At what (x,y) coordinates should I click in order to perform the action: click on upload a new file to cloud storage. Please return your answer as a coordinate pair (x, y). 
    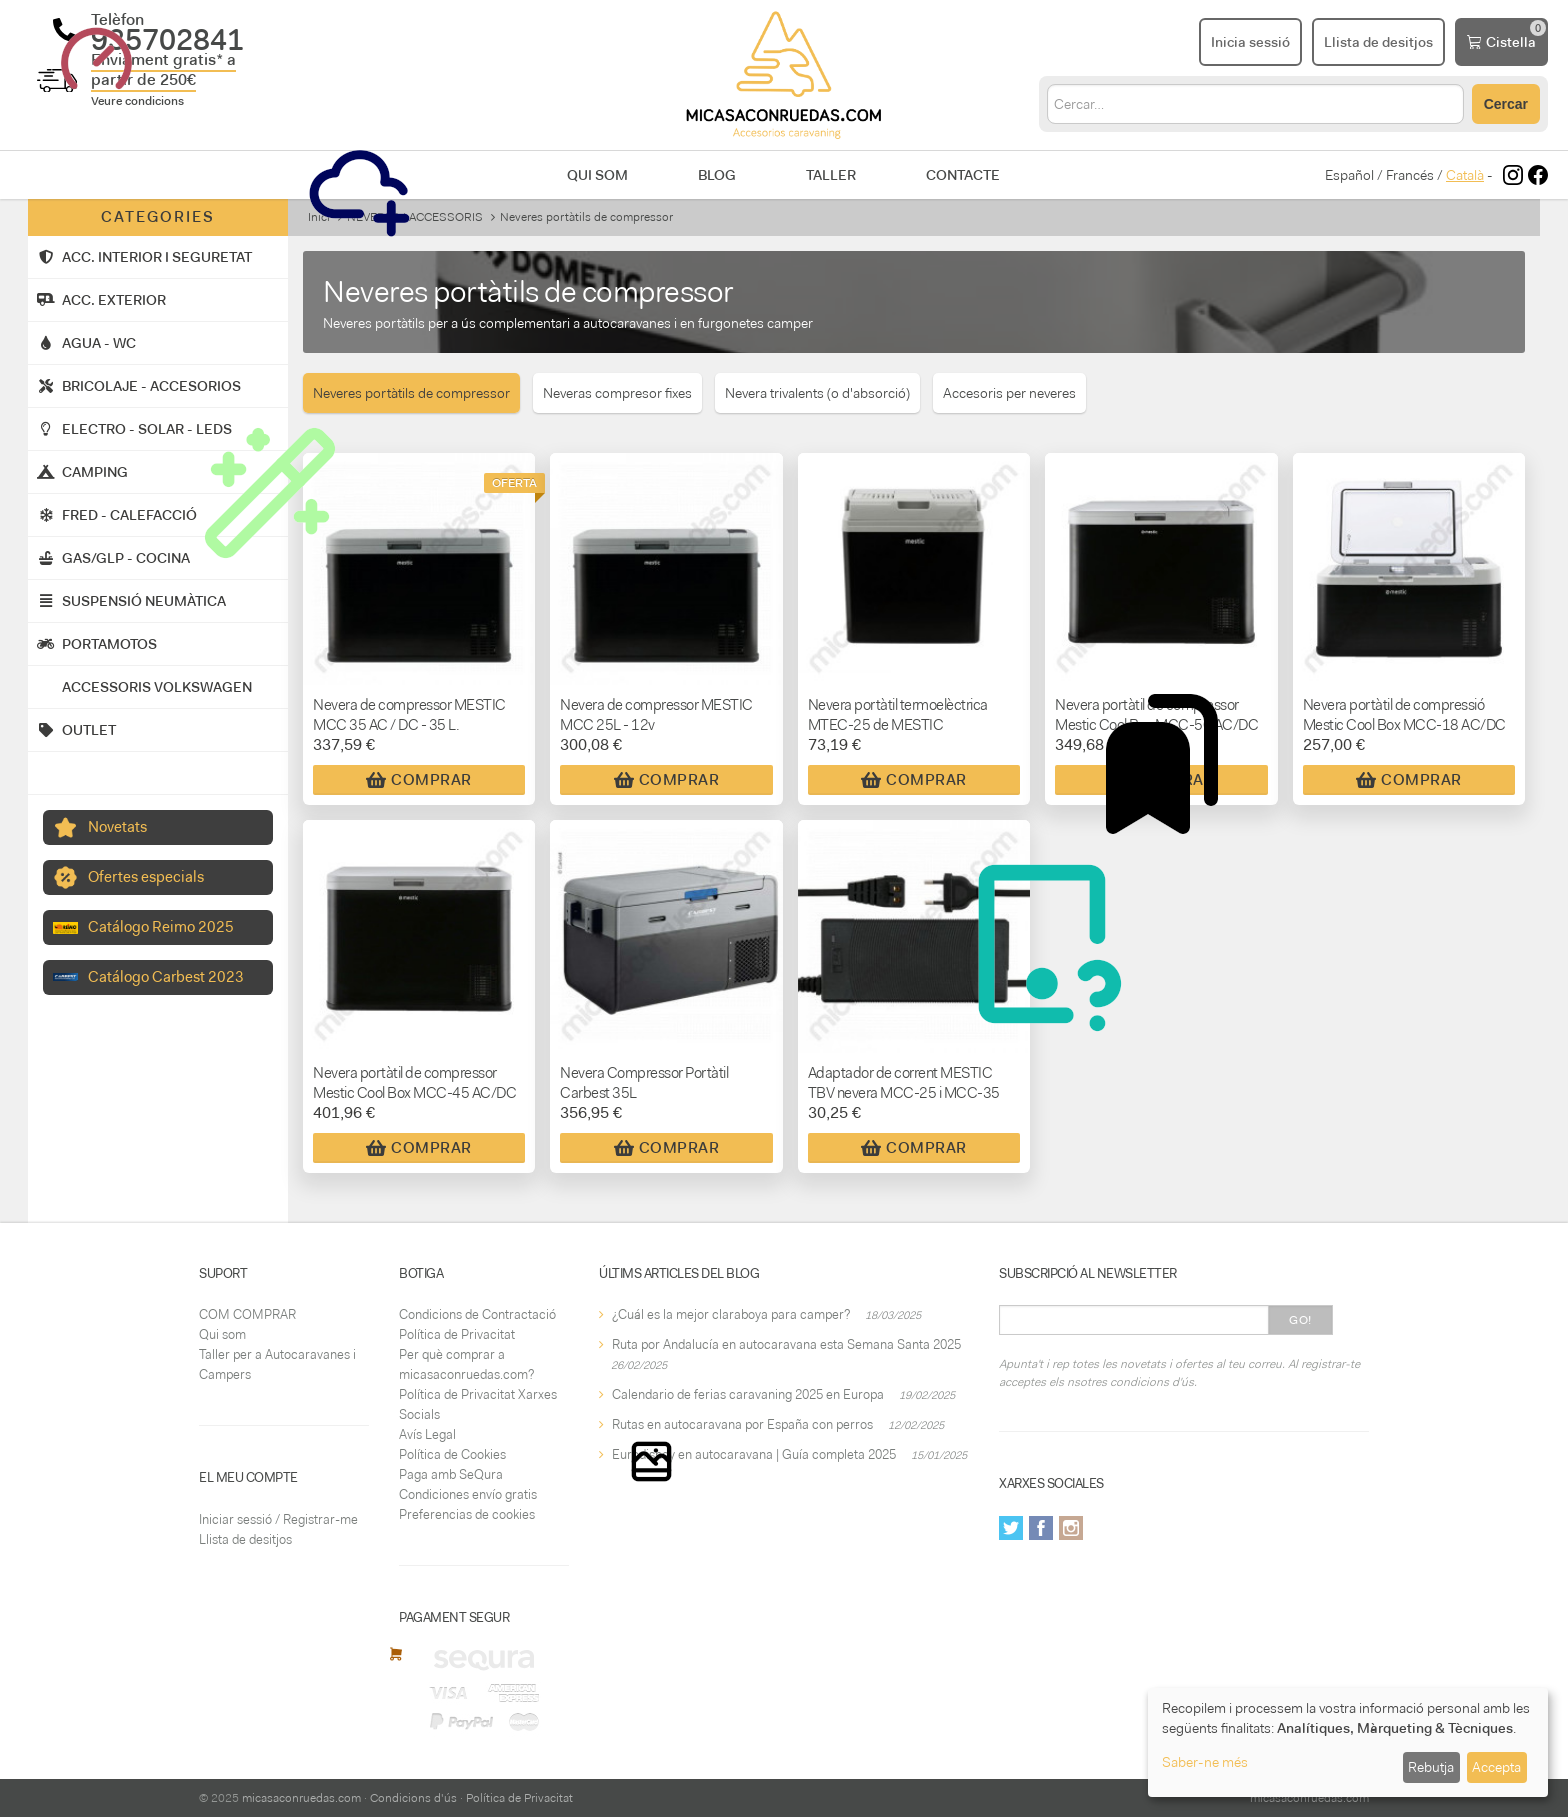
    Looking at the image, I should click on (359, 186).